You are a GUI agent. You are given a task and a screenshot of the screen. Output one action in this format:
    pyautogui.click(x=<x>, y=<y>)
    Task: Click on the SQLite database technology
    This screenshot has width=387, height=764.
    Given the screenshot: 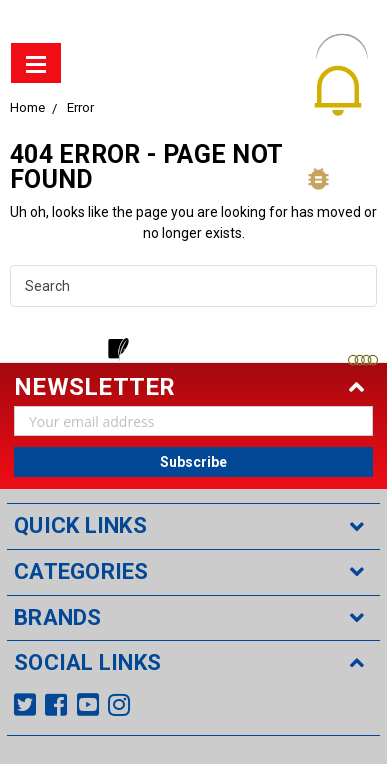 What is the action you would take?
    pyautogui.click(x=118, y=349)
    